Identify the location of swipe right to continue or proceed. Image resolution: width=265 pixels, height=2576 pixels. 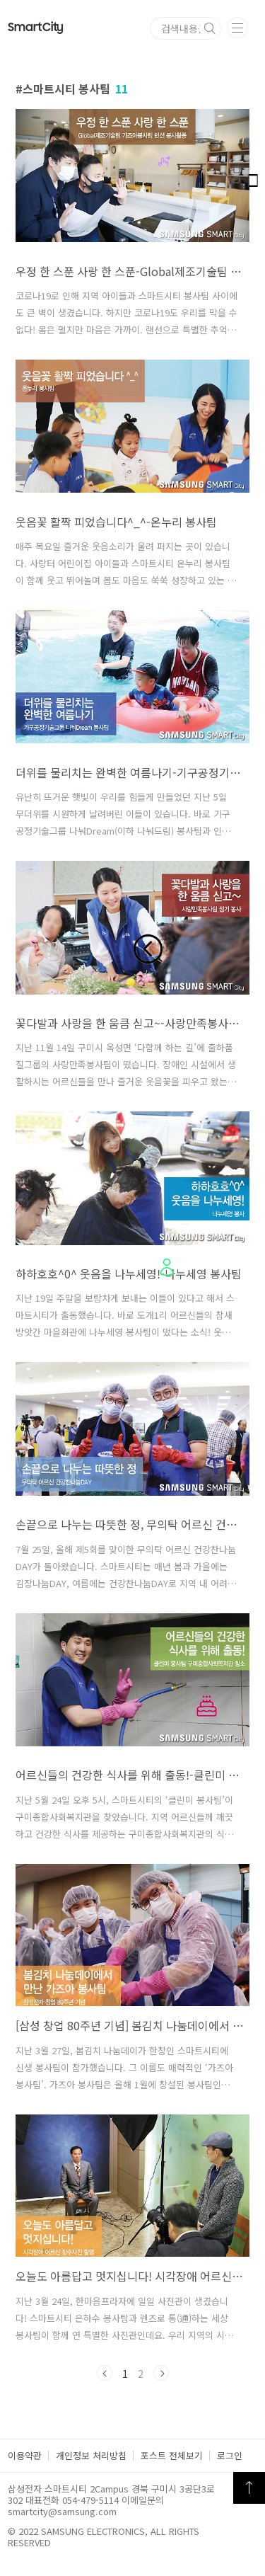
(163, 161).